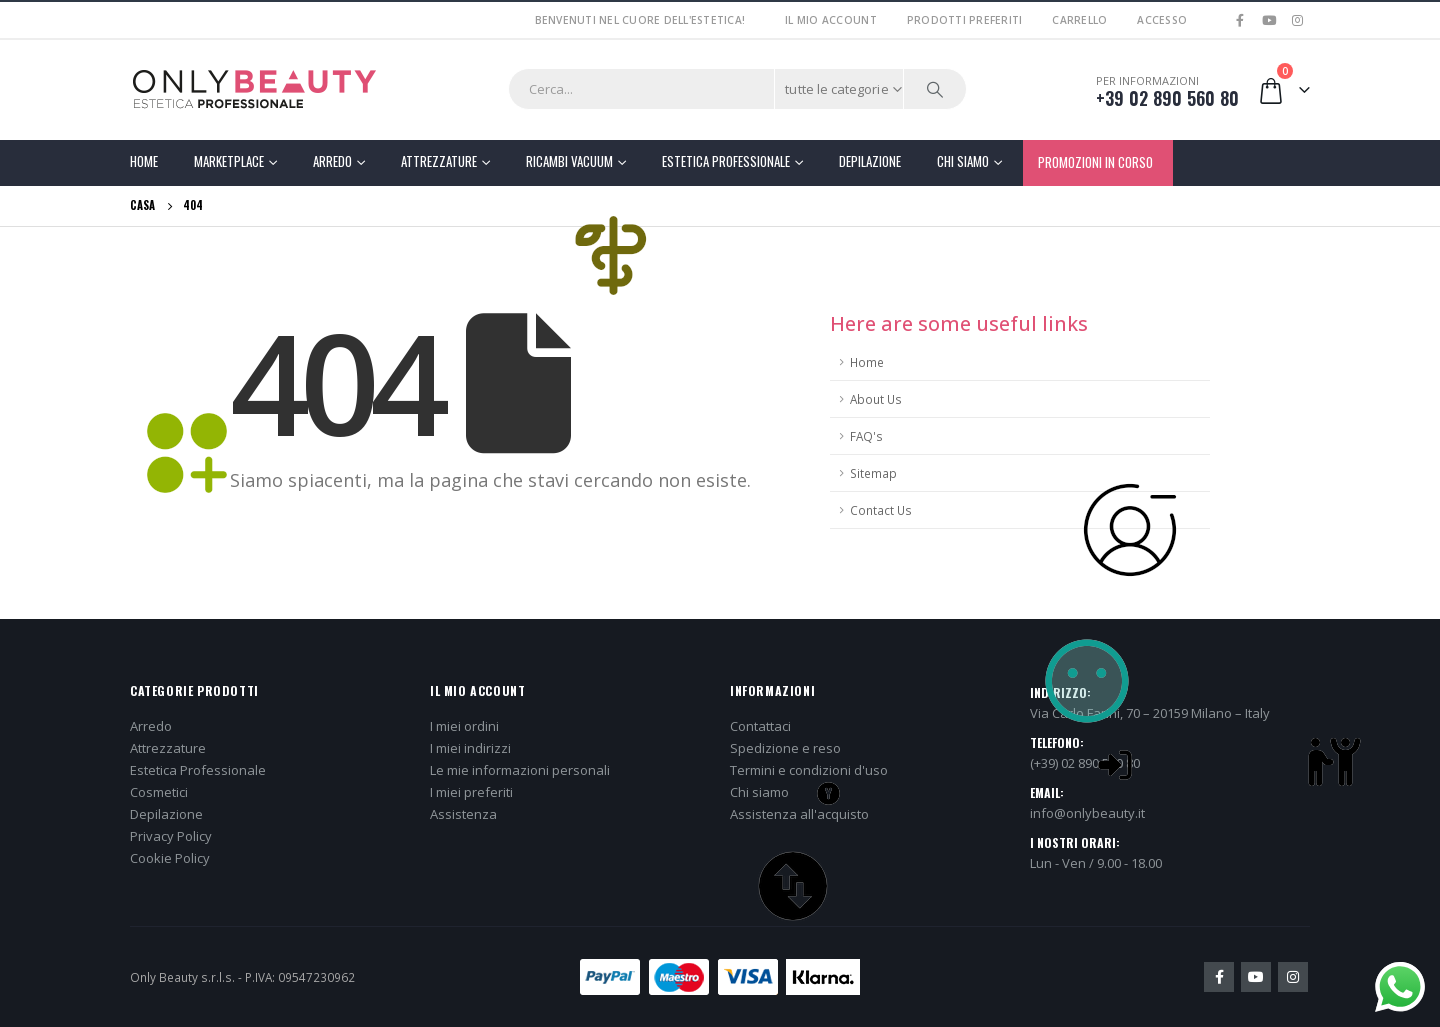 This screenshot has height=1027, width=1440. Describe the element at coordinates (1087, 681) in the screenshot. I see `neutral feedback or reaction option` at that location.